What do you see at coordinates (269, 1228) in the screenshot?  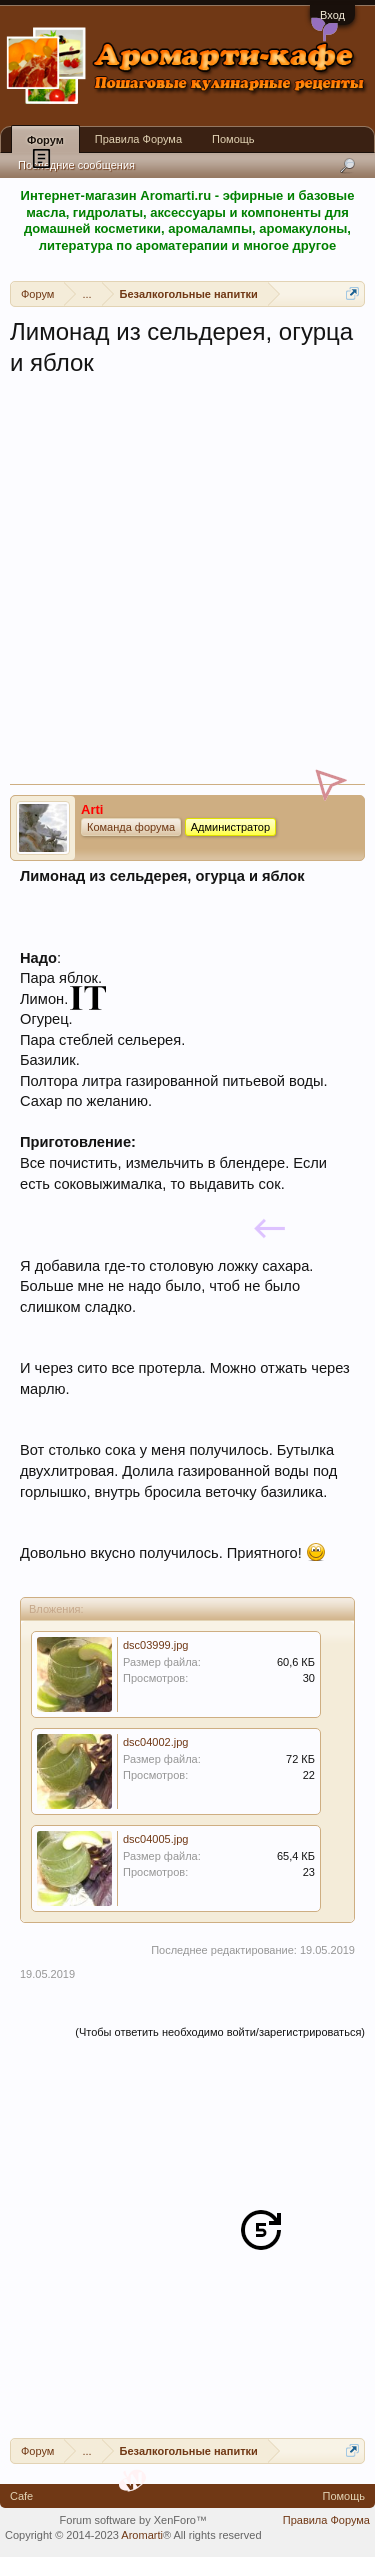 I see `go back to the previous page` at bounding box center [269, 1228].